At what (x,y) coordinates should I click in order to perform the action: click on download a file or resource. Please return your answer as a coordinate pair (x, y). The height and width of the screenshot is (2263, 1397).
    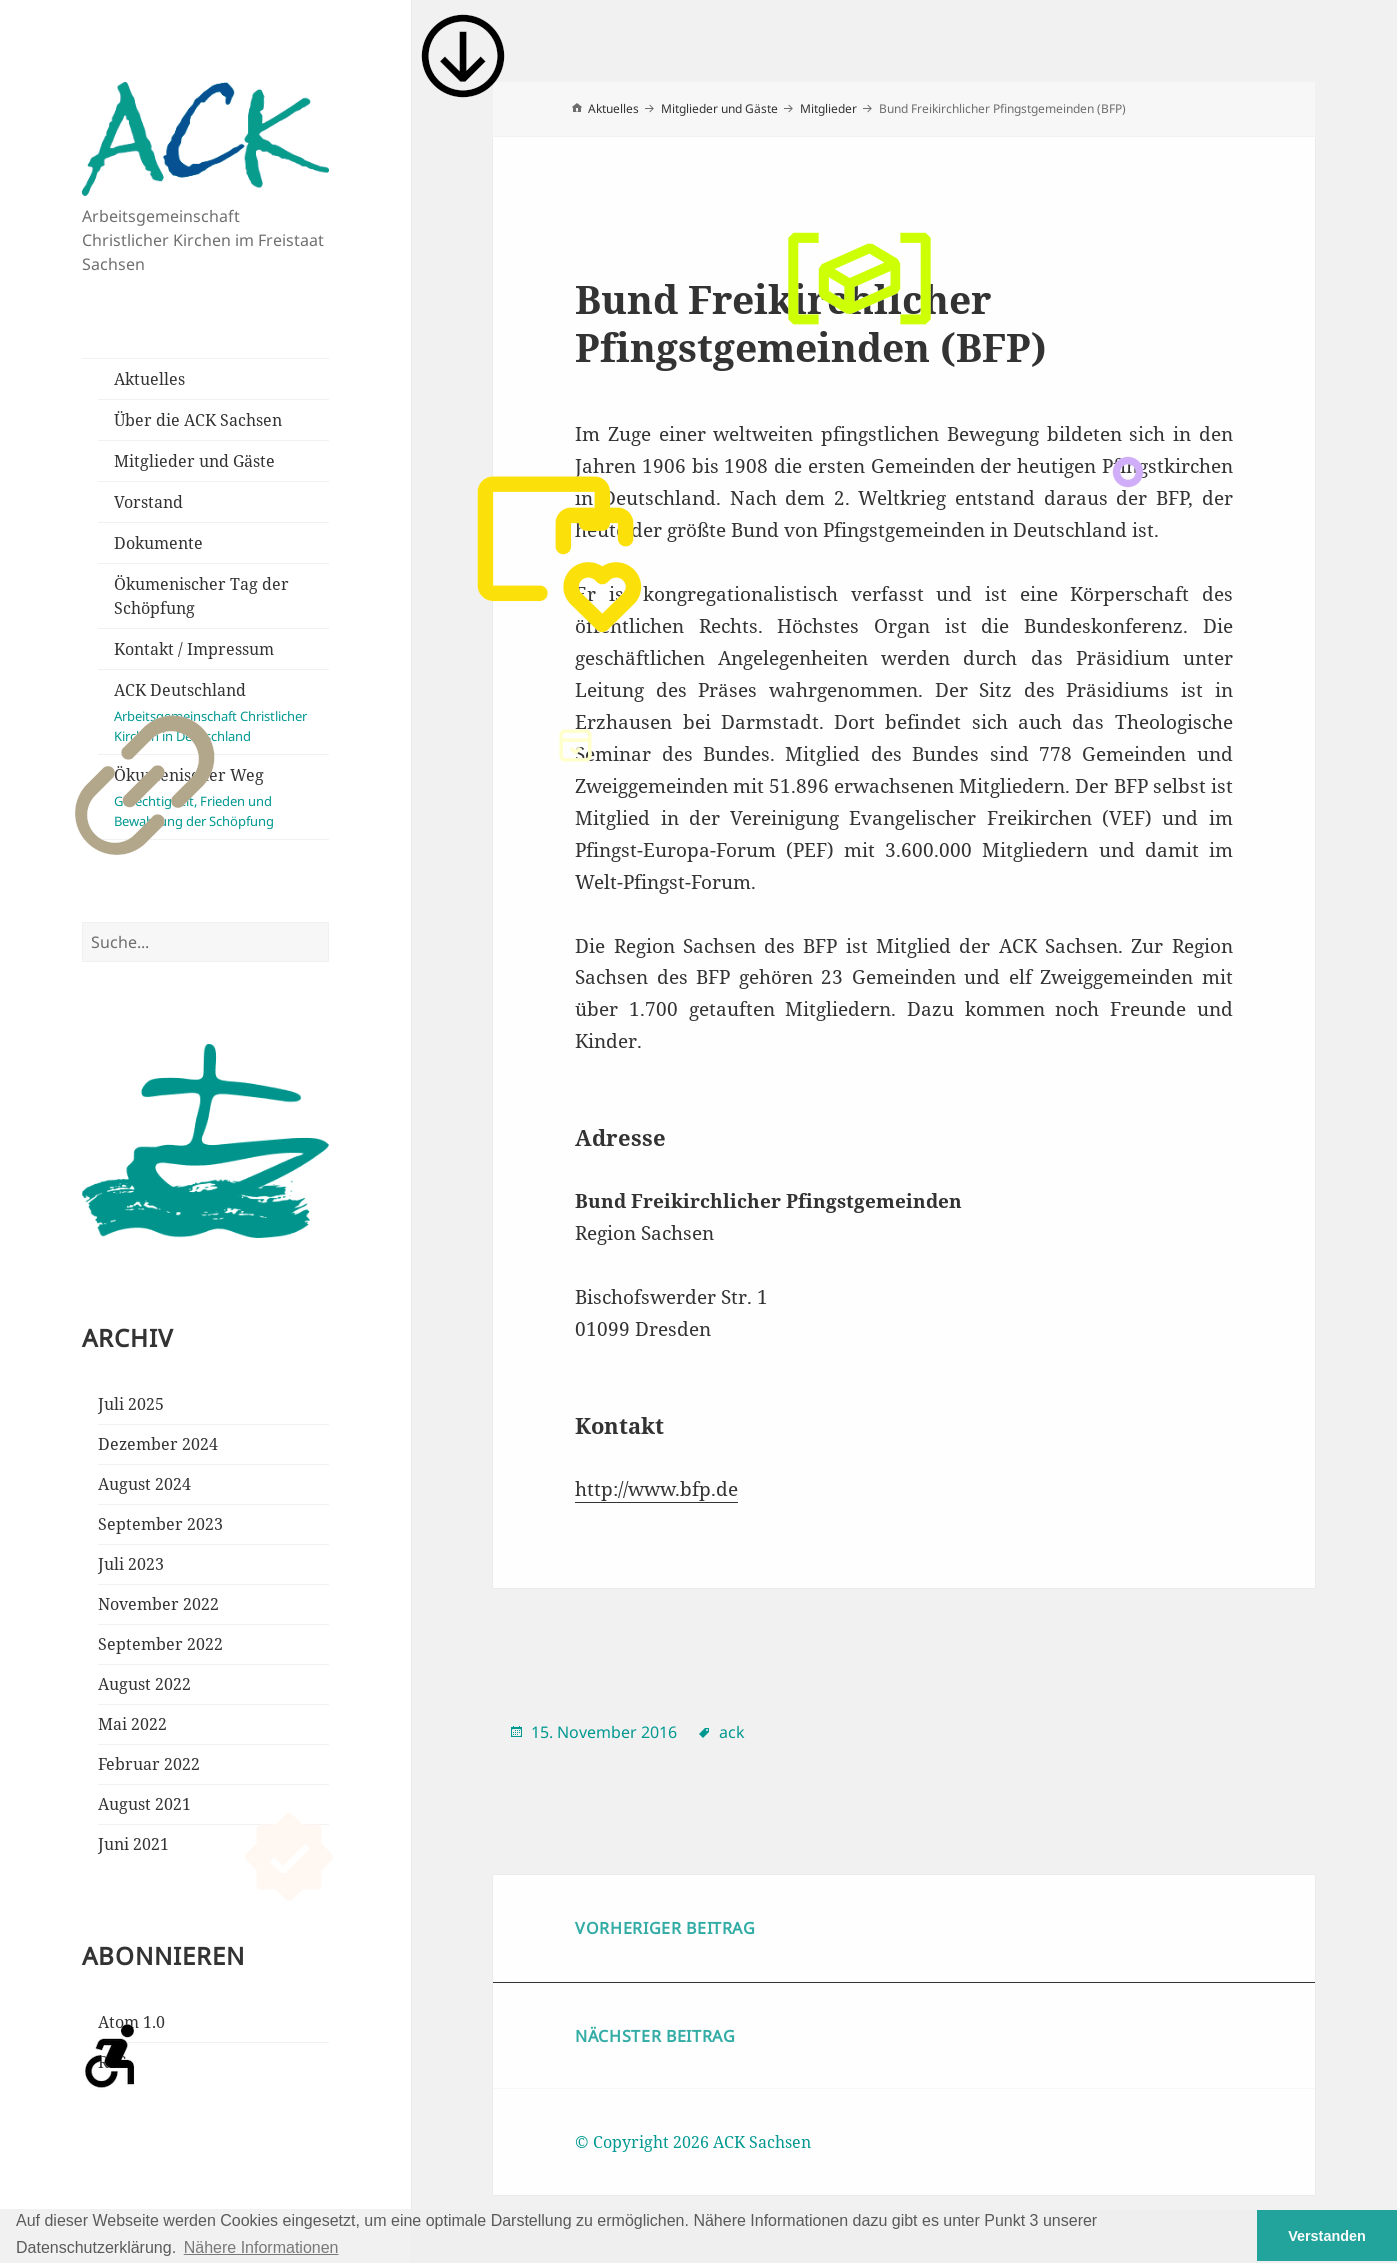
    Looking at the image, I should click on (463, 56).